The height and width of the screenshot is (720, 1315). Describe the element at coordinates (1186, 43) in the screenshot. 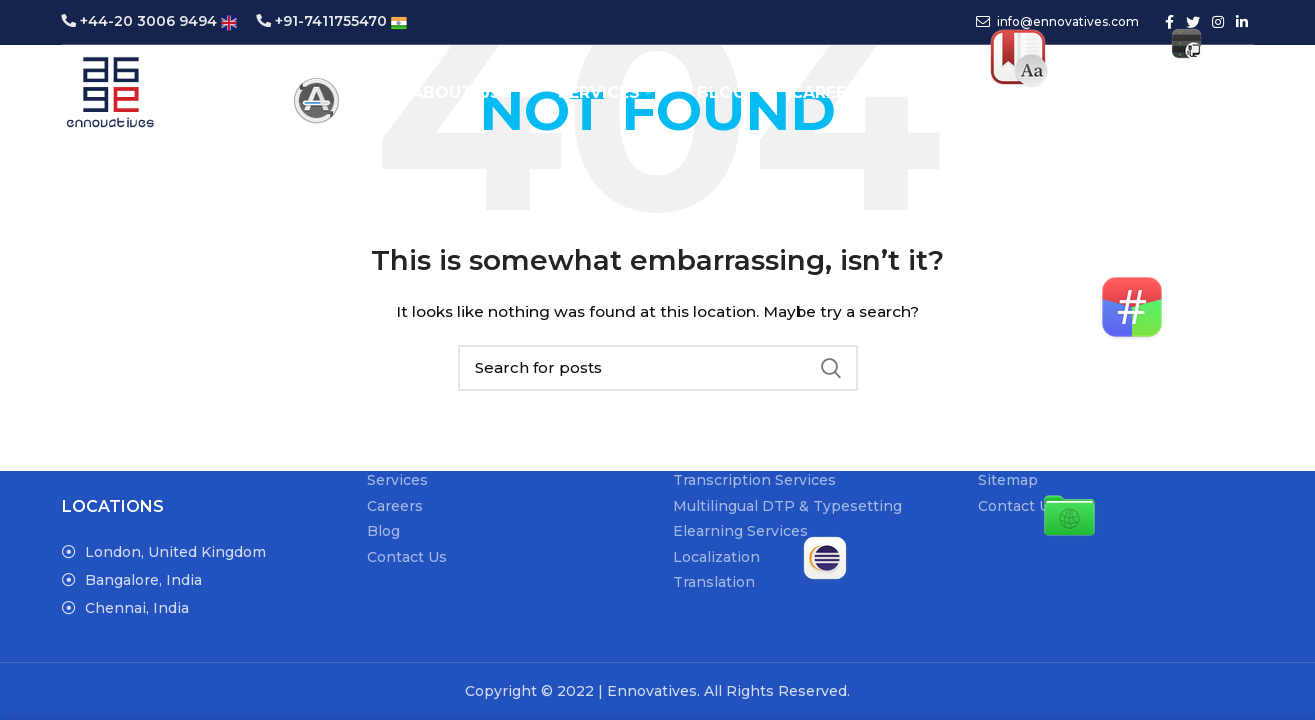

I see `configure dhcp server settings` at that location.